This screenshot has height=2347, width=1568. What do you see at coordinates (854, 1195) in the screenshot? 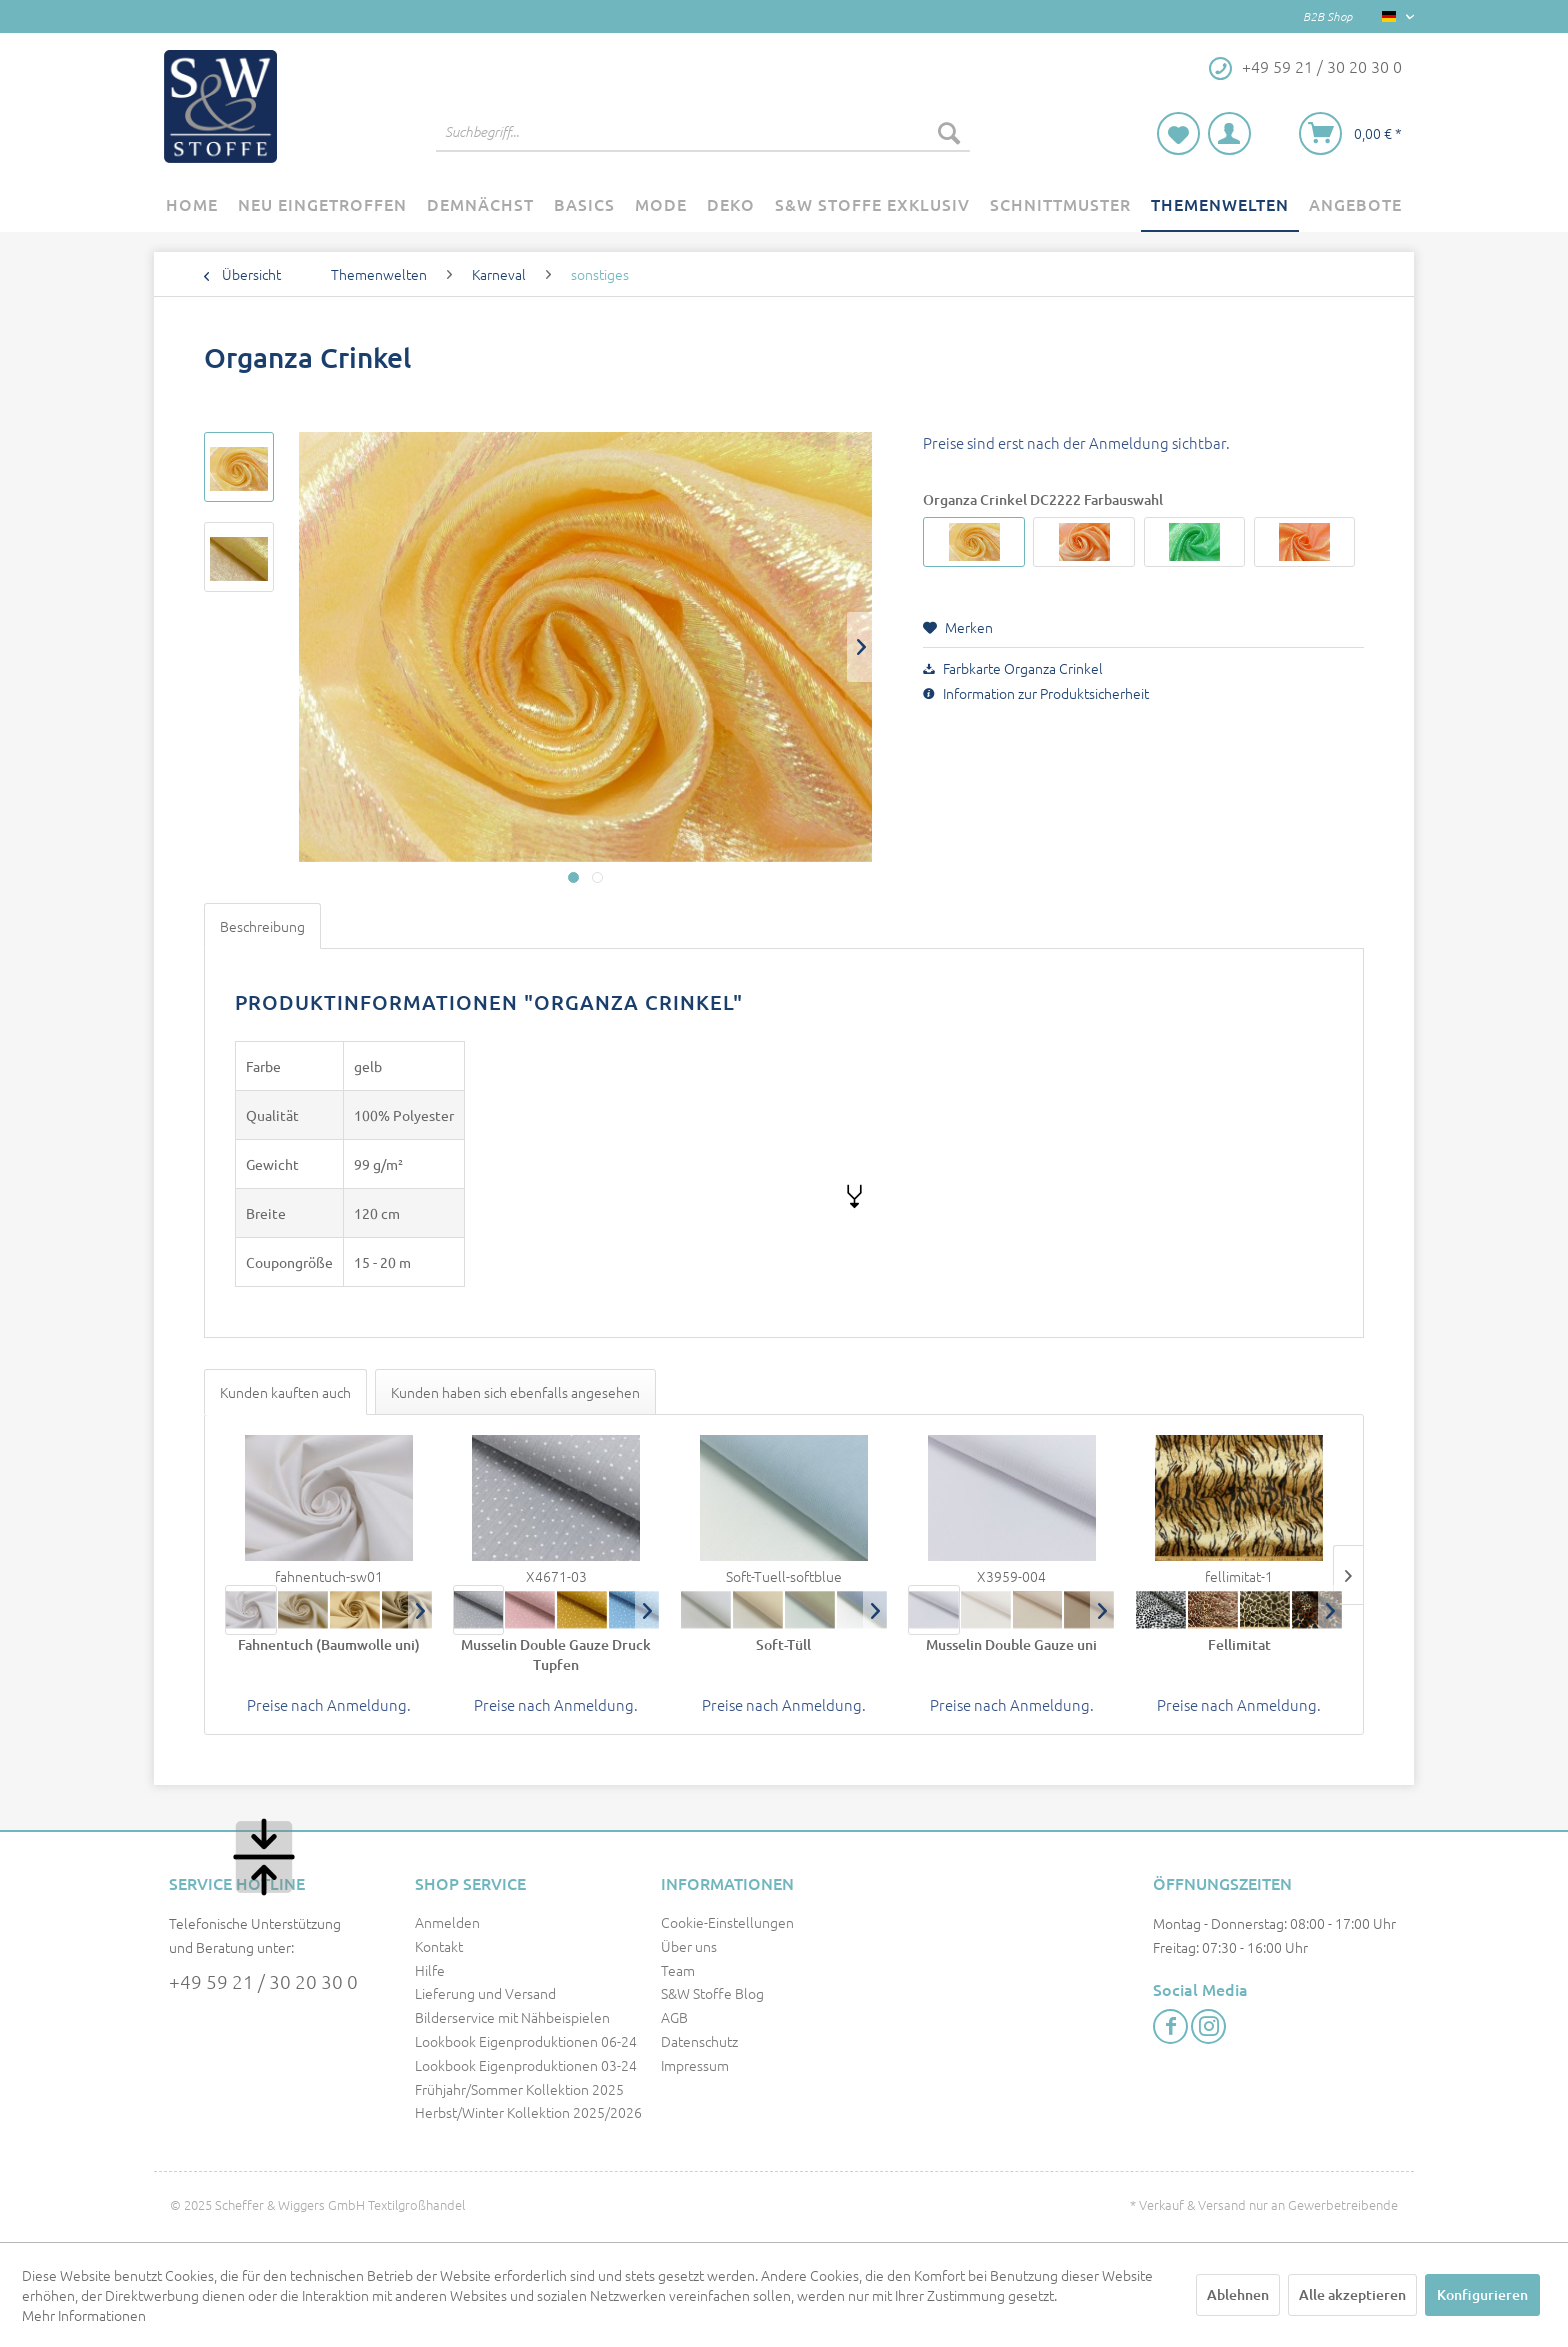
I see `merge branches or items together` at bounding box center [854, 1195].